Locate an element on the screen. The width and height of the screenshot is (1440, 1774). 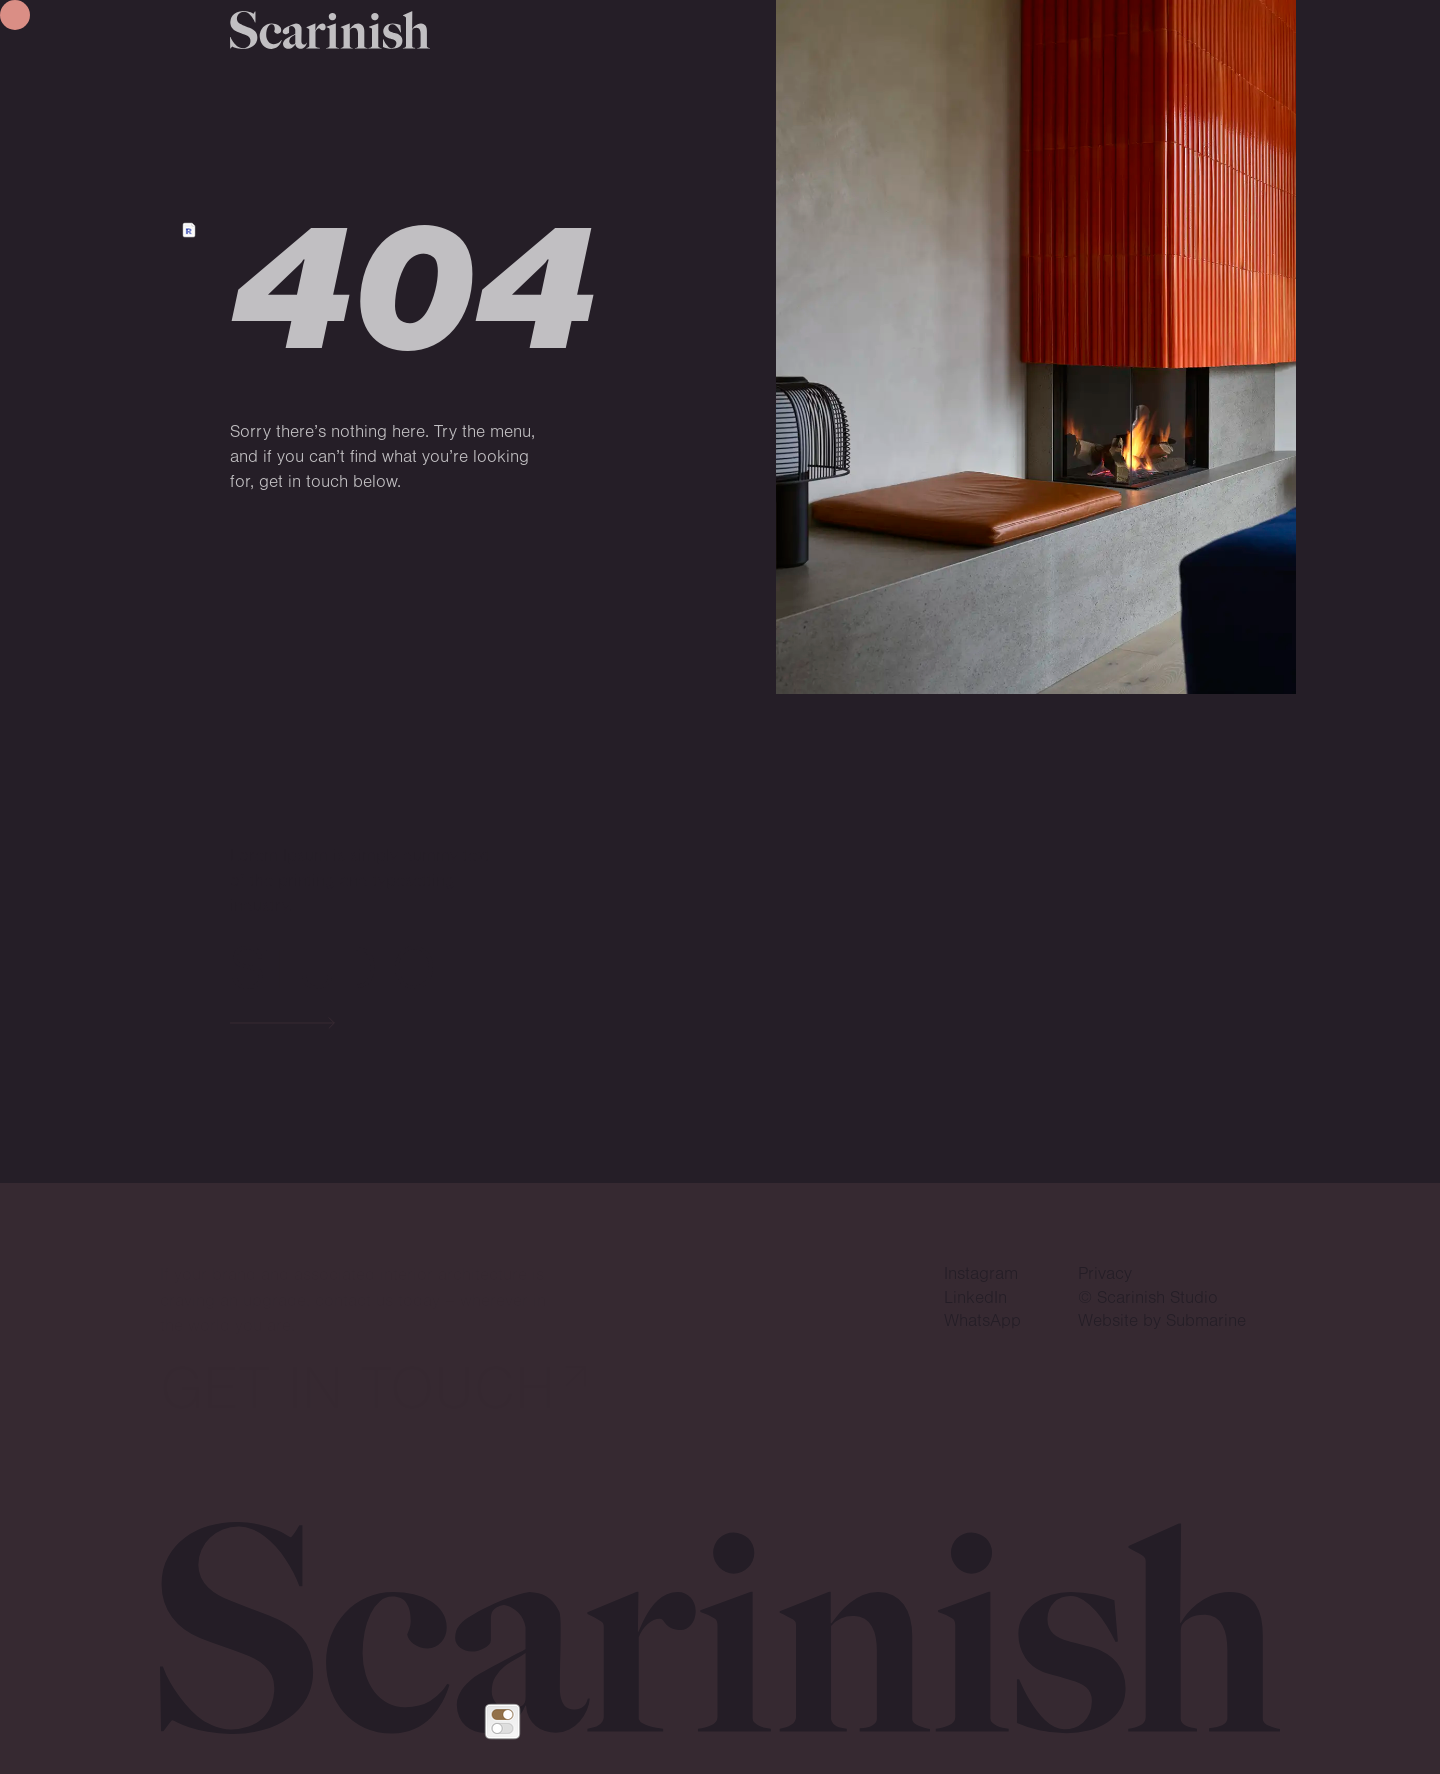
open desktop preferences or settings is located at coordinates (502, 1721).